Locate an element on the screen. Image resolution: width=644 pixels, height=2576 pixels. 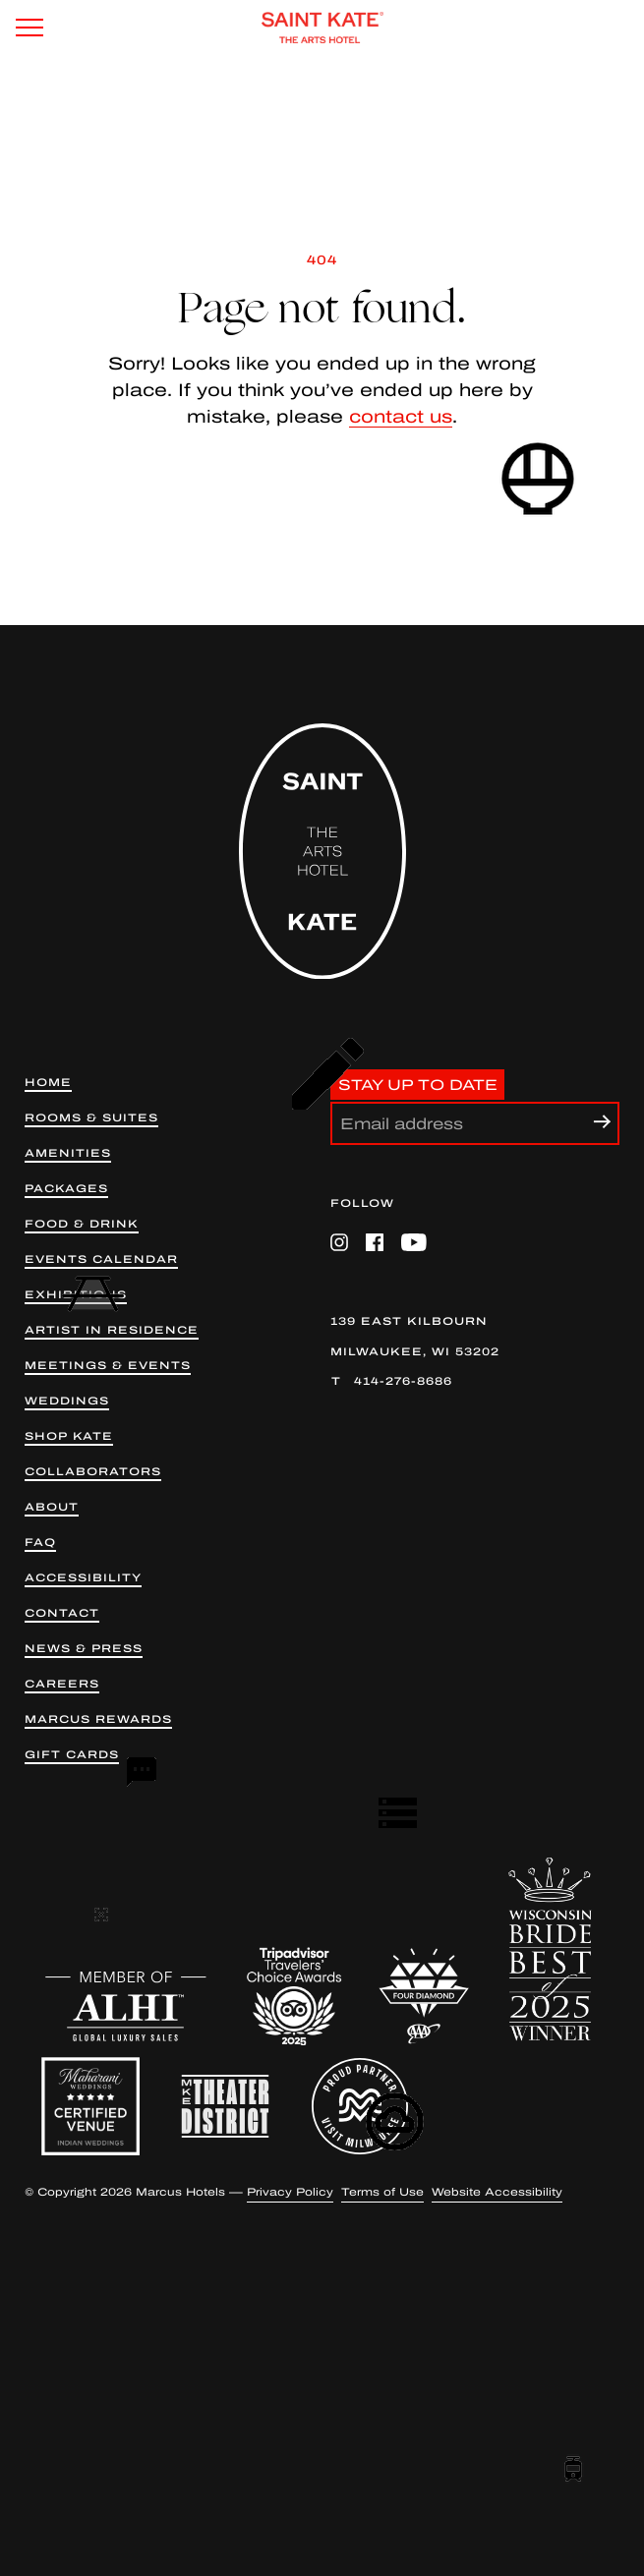
find nearby picnic areas is located at coordinates (92, 1293).